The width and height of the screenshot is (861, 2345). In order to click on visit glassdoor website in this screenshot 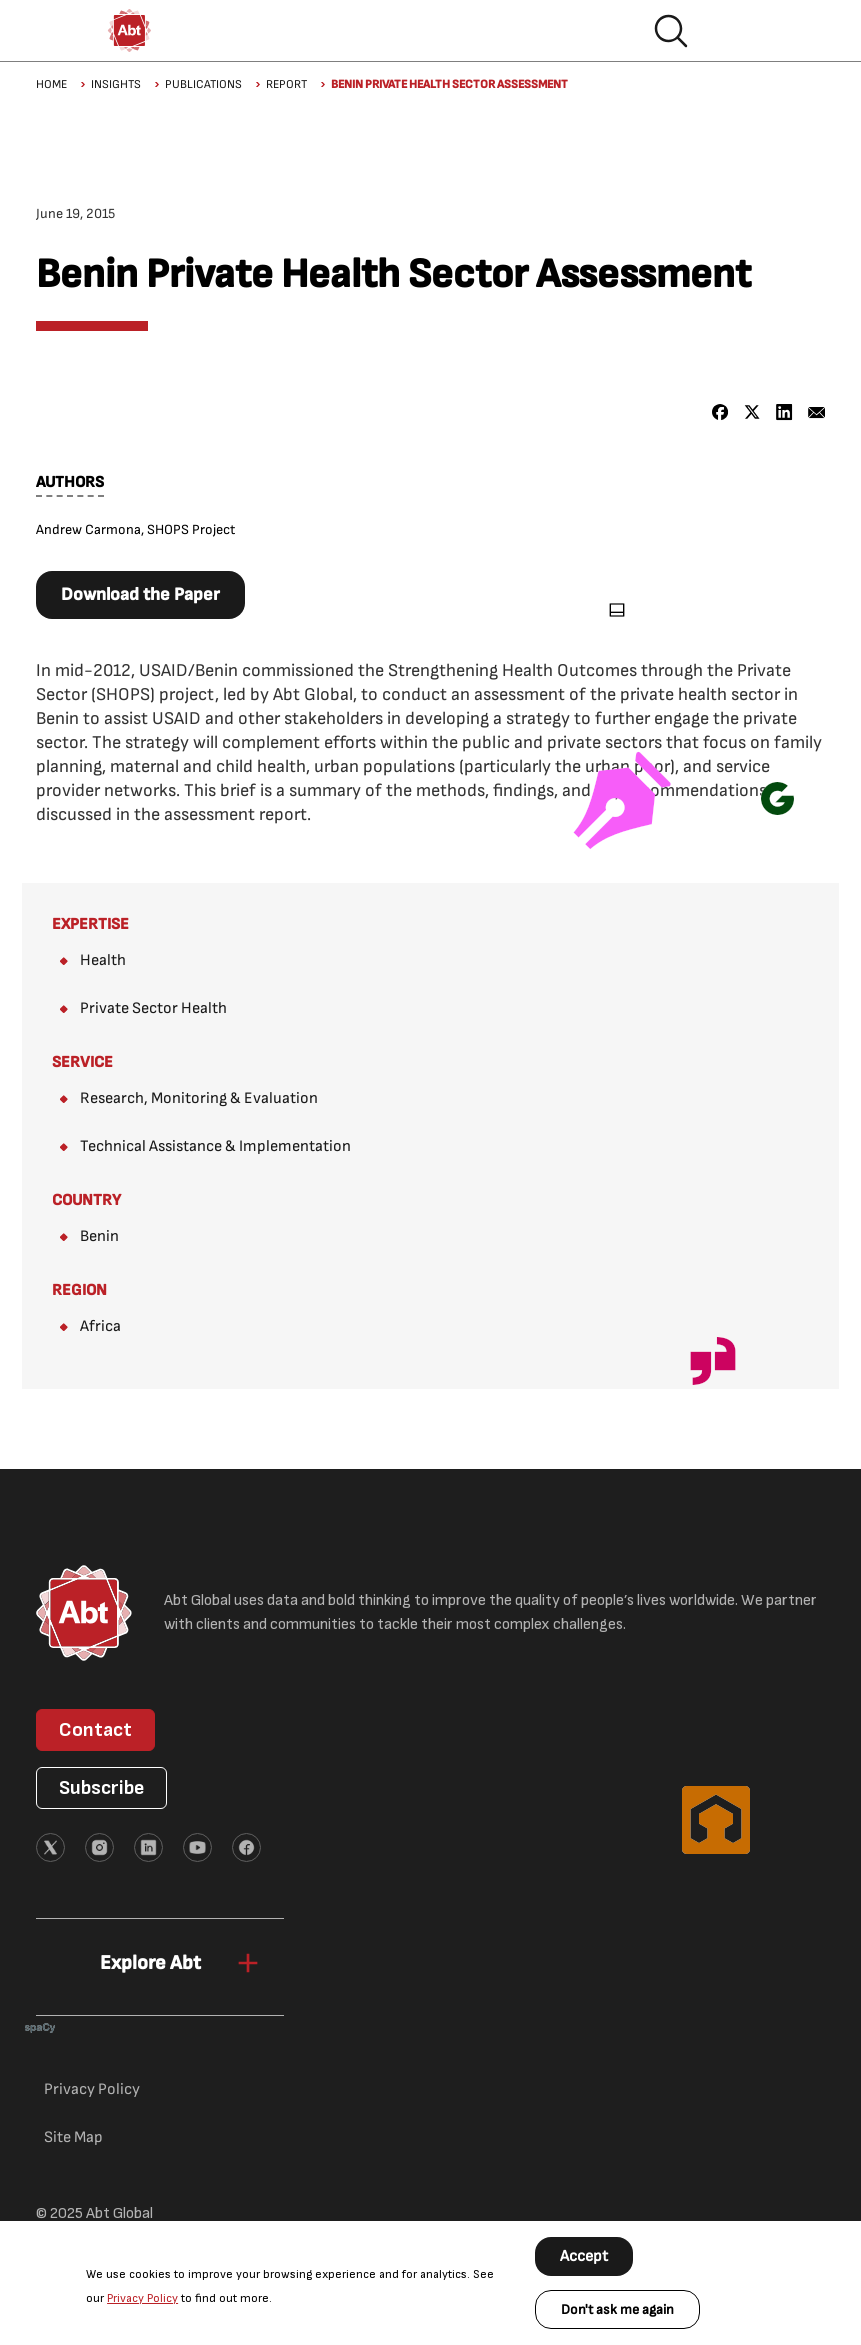, I will do `click(713, 1361)`.